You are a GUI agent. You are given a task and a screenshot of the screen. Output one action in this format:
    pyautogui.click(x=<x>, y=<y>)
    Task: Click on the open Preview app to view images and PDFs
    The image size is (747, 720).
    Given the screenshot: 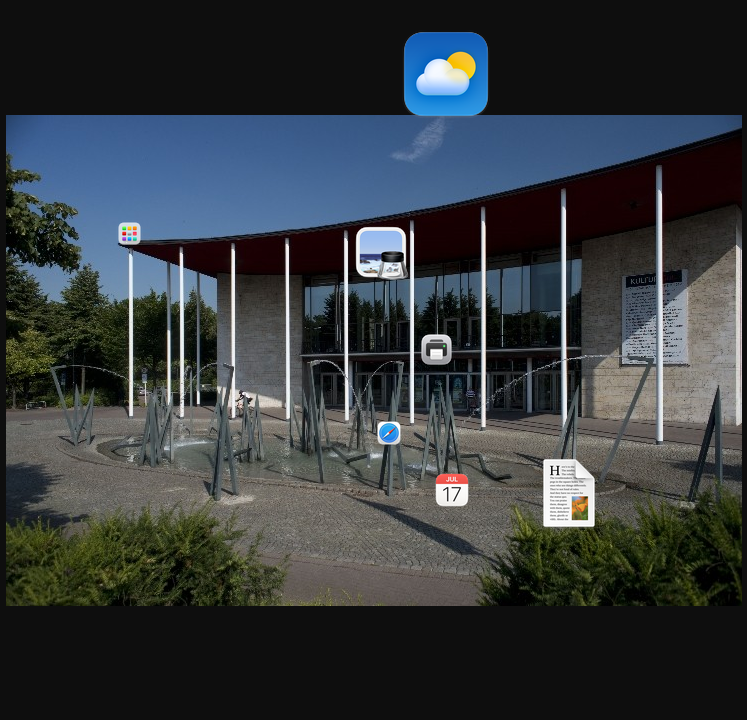 What is the action you would take?
    pyautogui.click(x=381, y=252)
    